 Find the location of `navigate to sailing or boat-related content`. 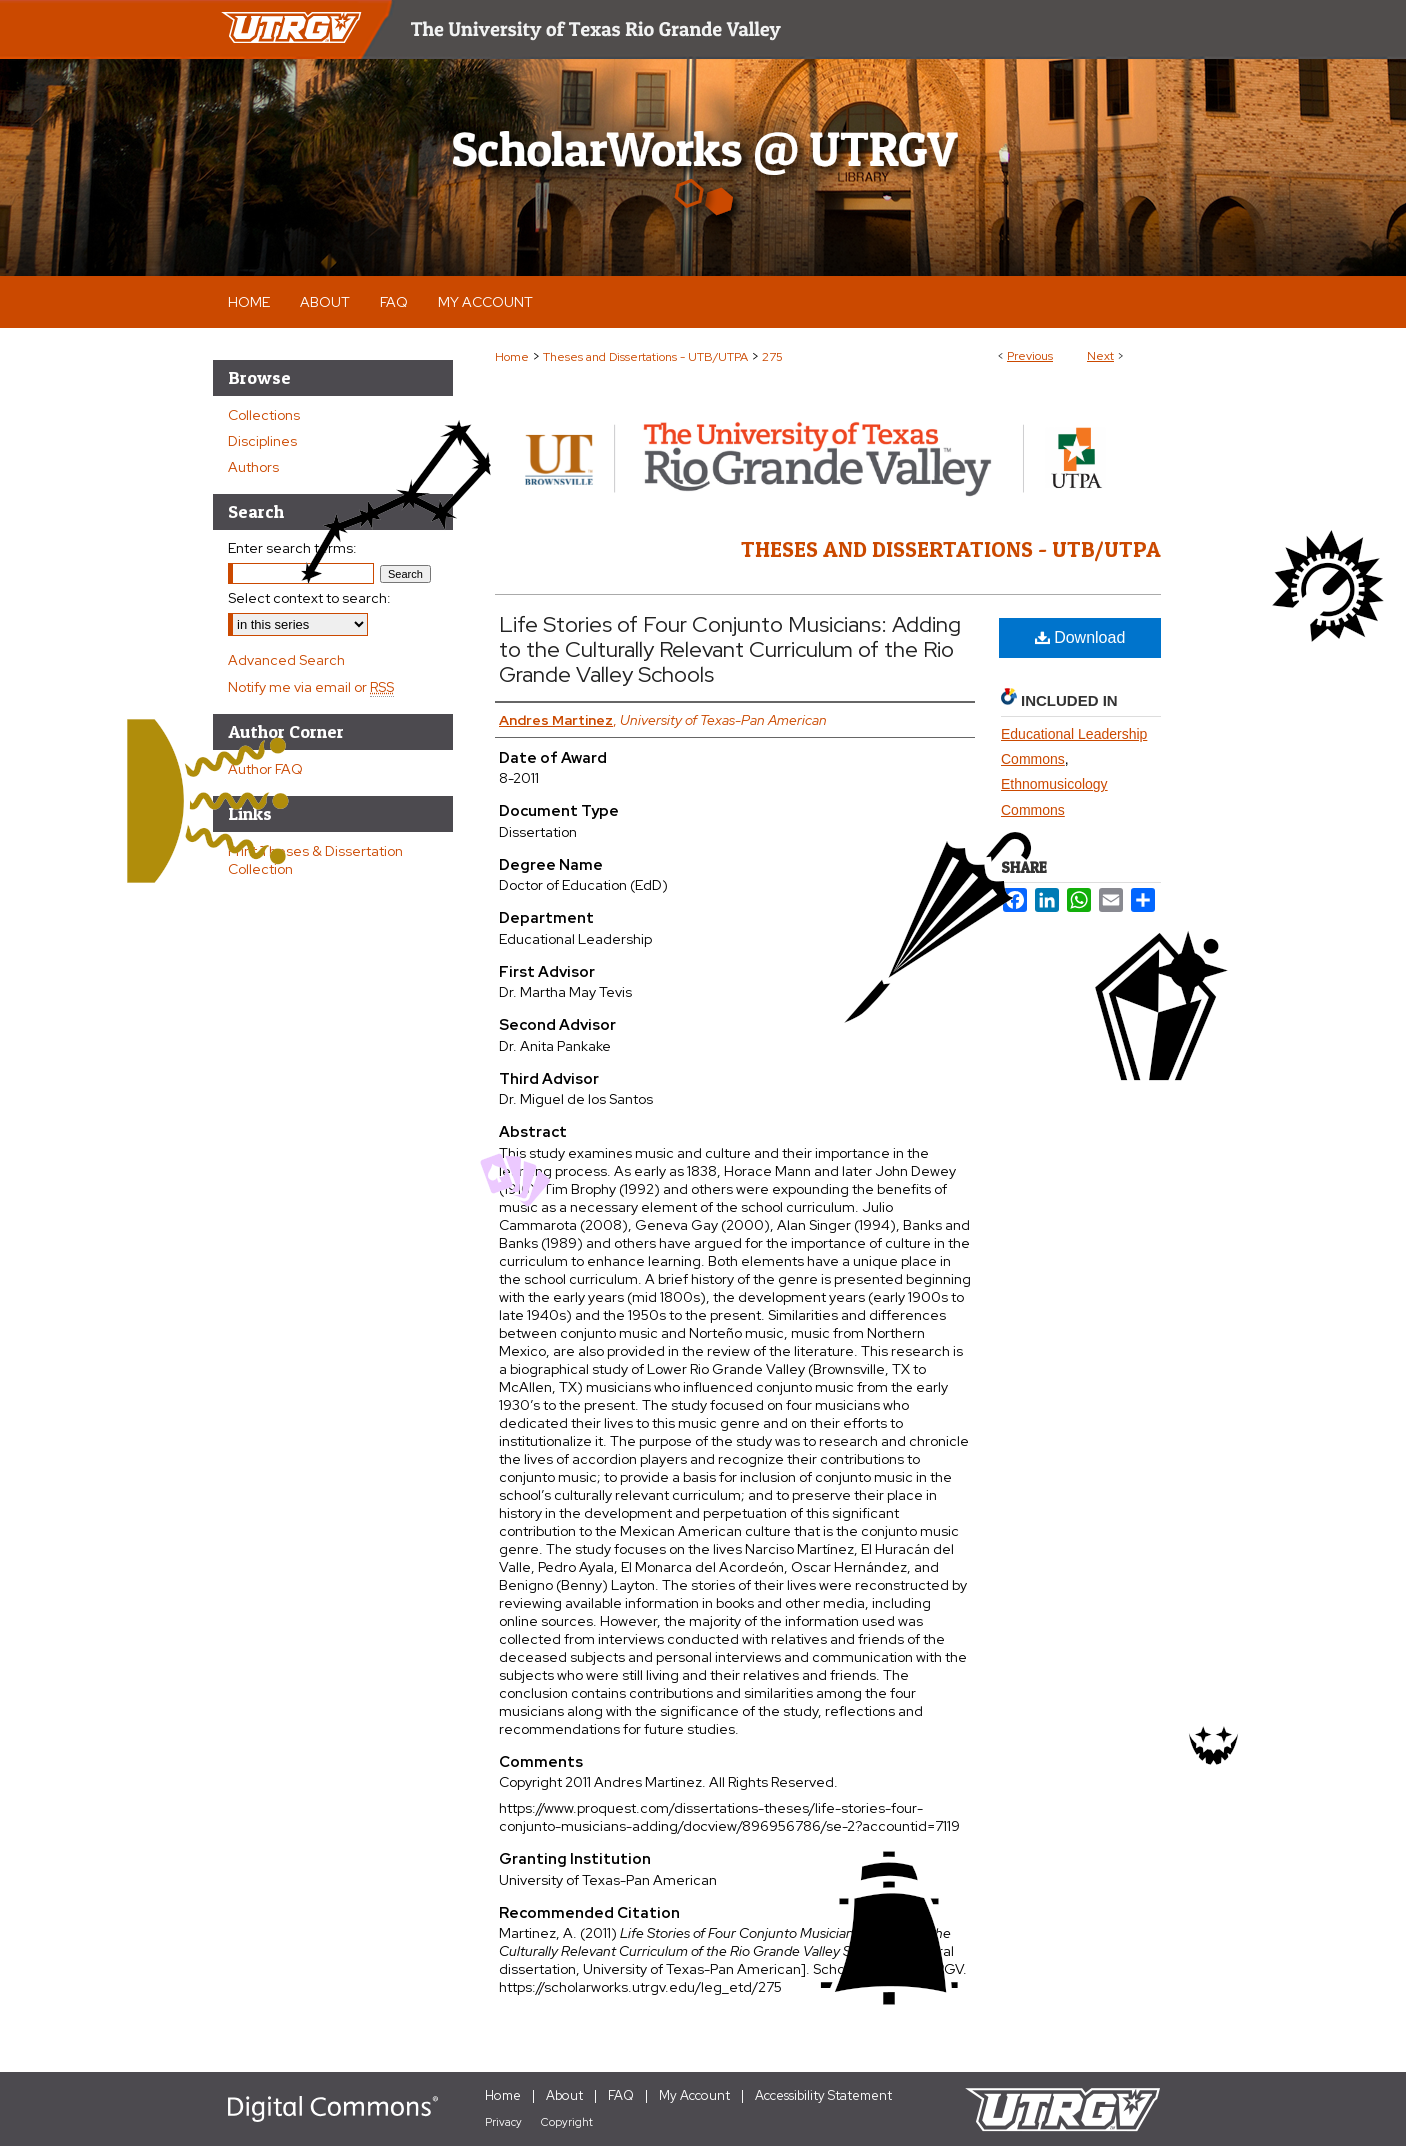

navigate to sailing or boat-related content is located at coordinates (889, 1928).